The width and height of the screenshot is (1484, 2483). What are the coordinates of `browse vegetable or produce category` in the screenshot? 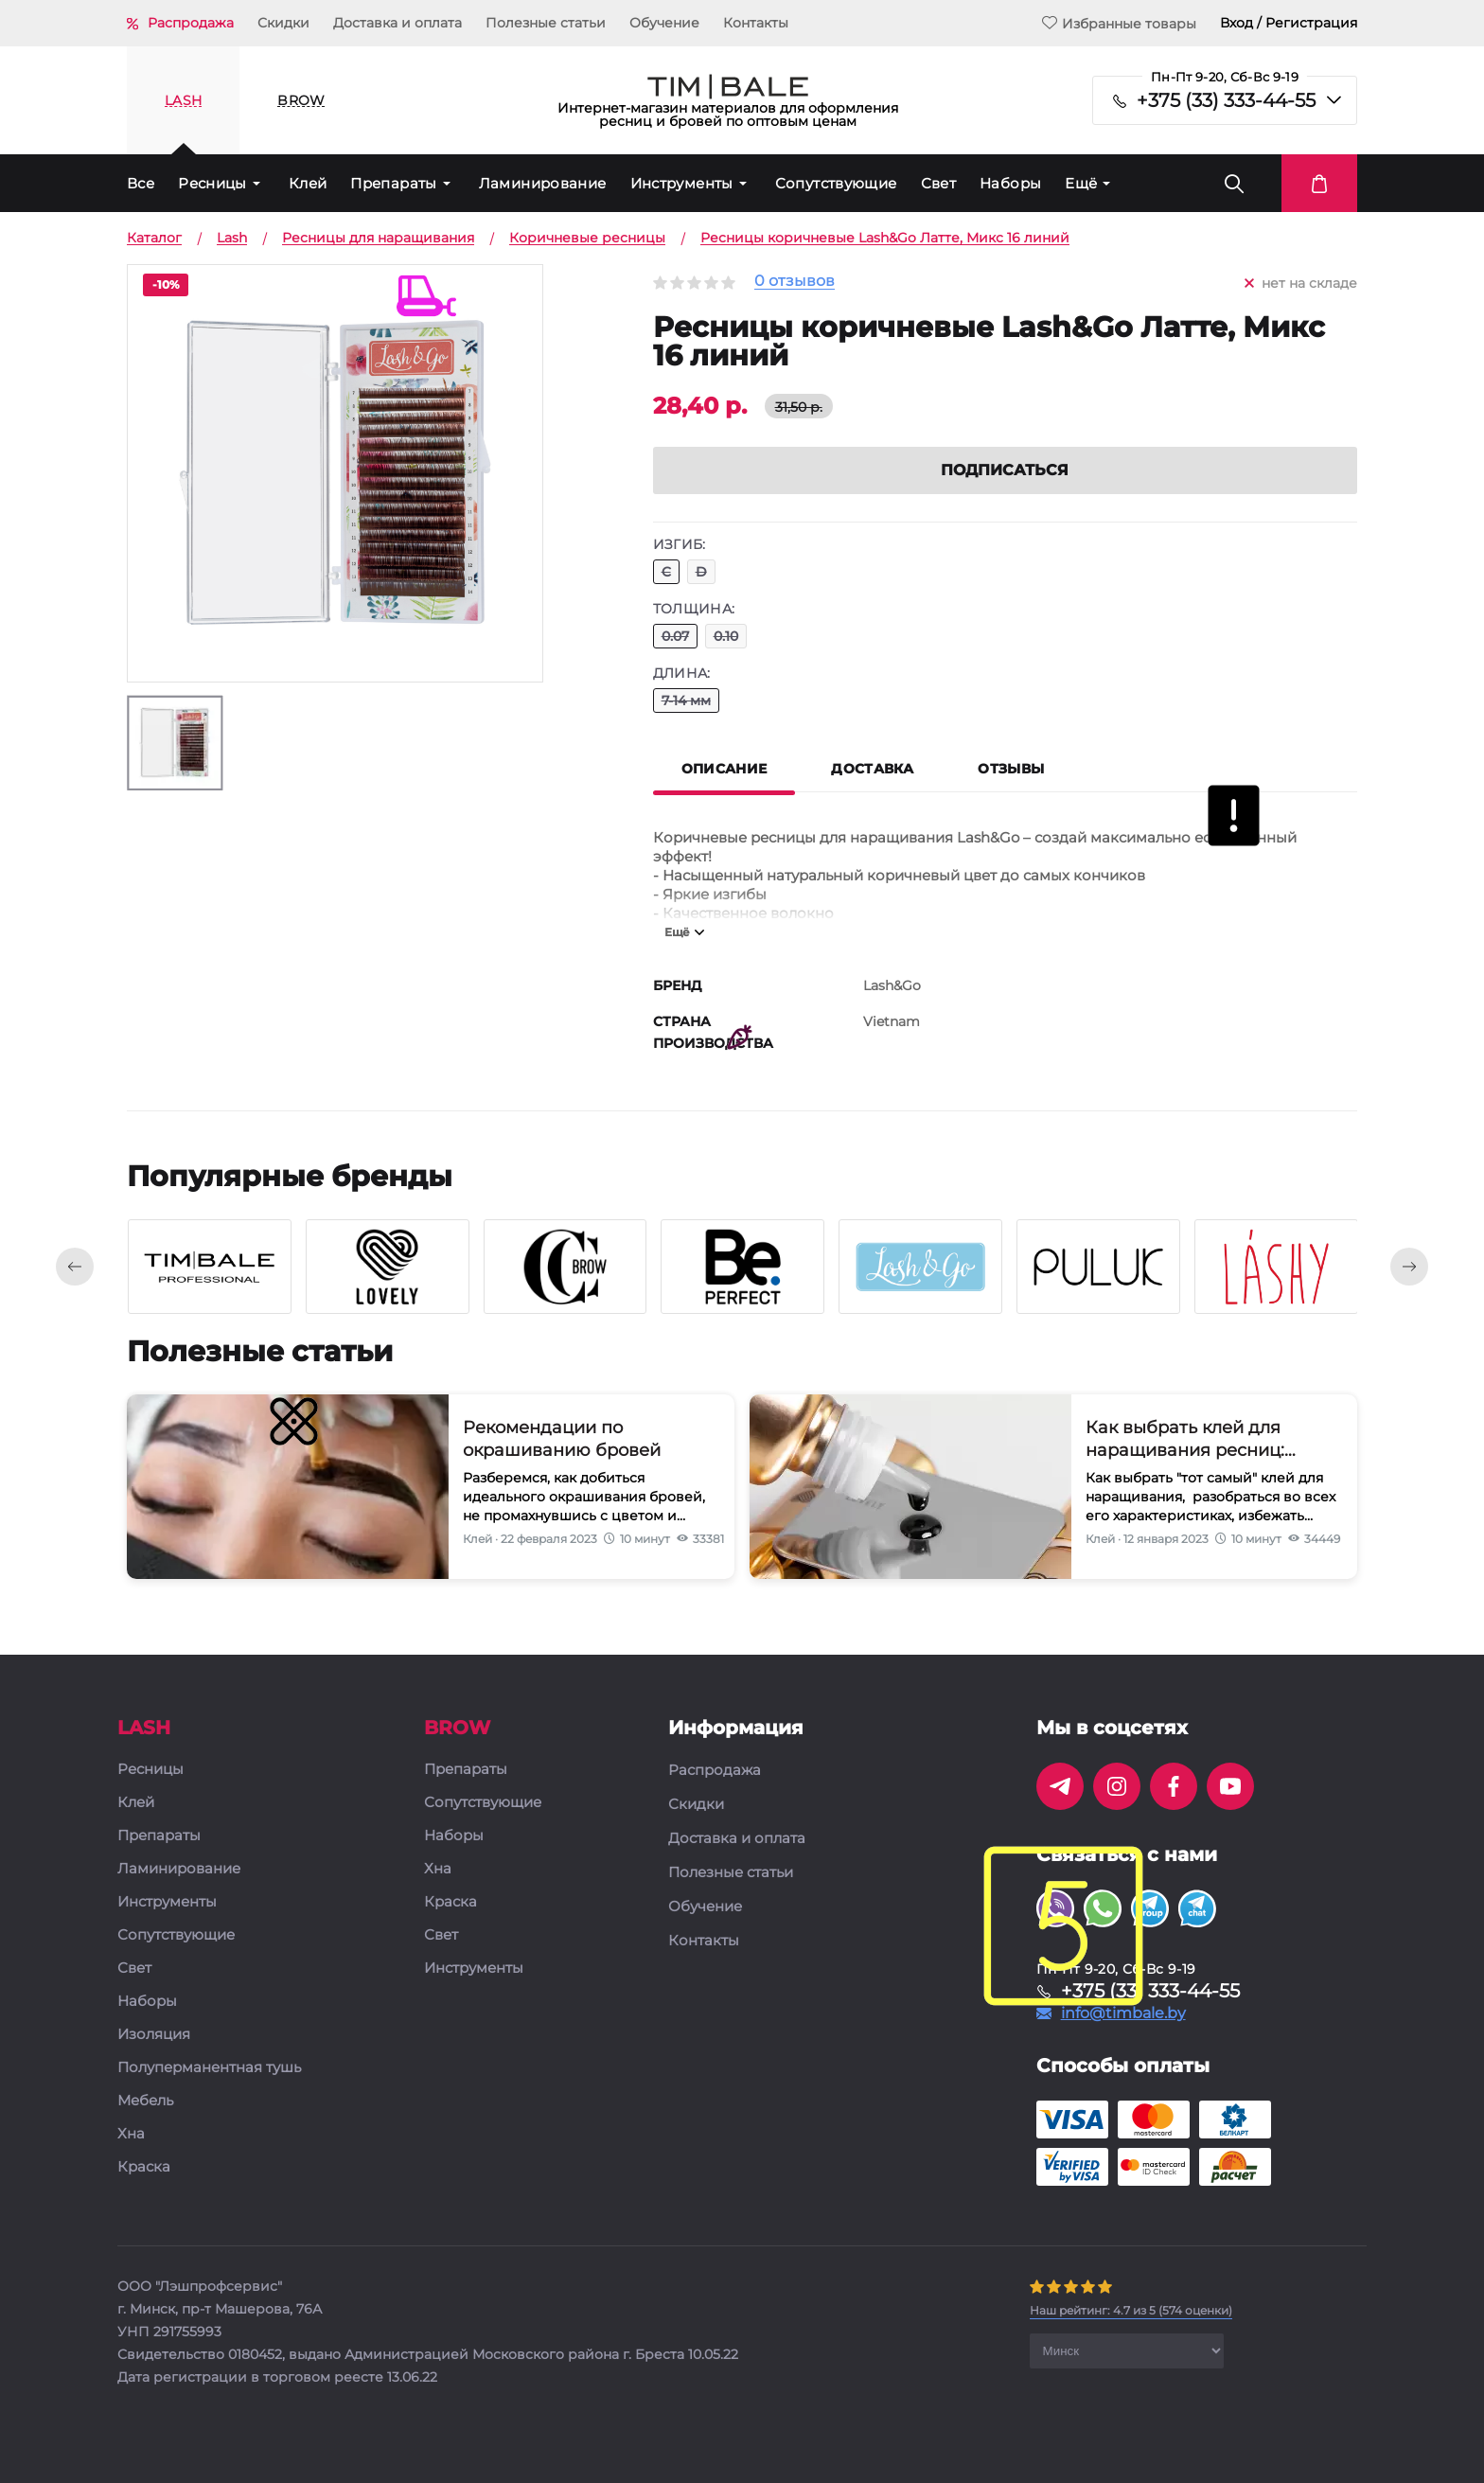 It's located at (739, 1038).